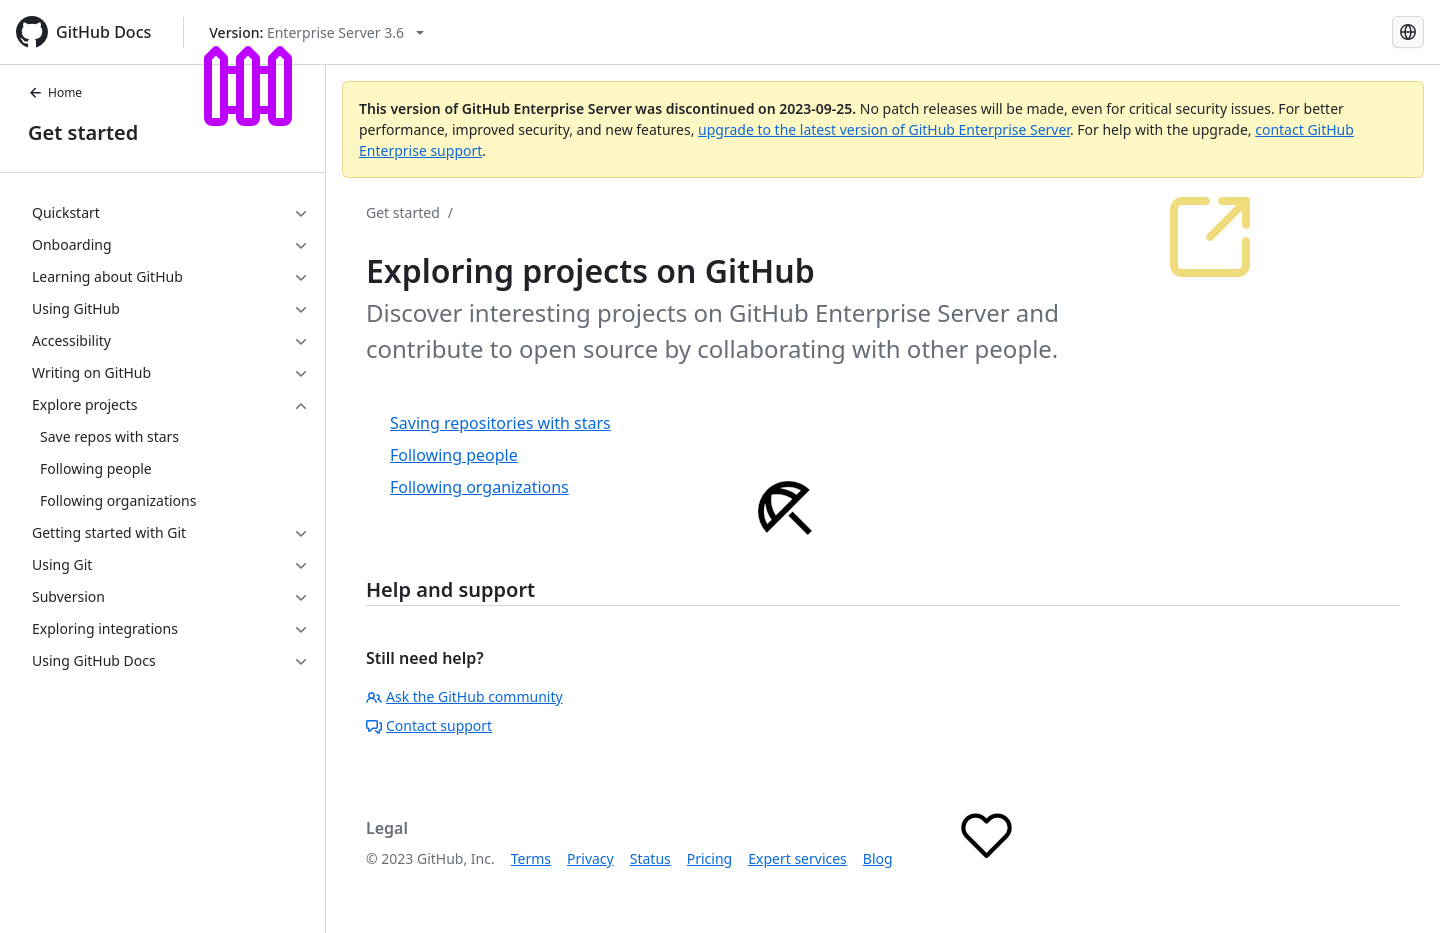 This screenshot has height=933, width=1440. I want to click on open link in a new window or tab, so click(1210, 237).